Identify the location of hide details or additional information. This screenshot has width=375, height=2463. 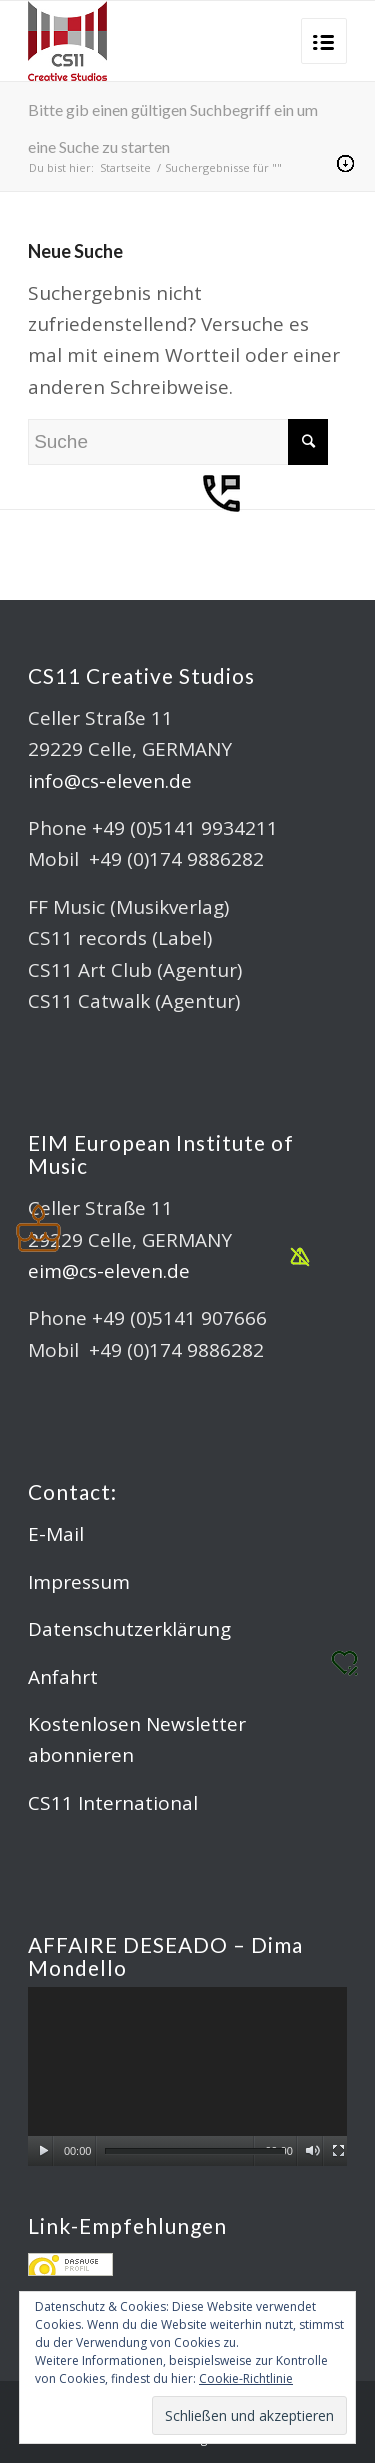
(300, 1257).